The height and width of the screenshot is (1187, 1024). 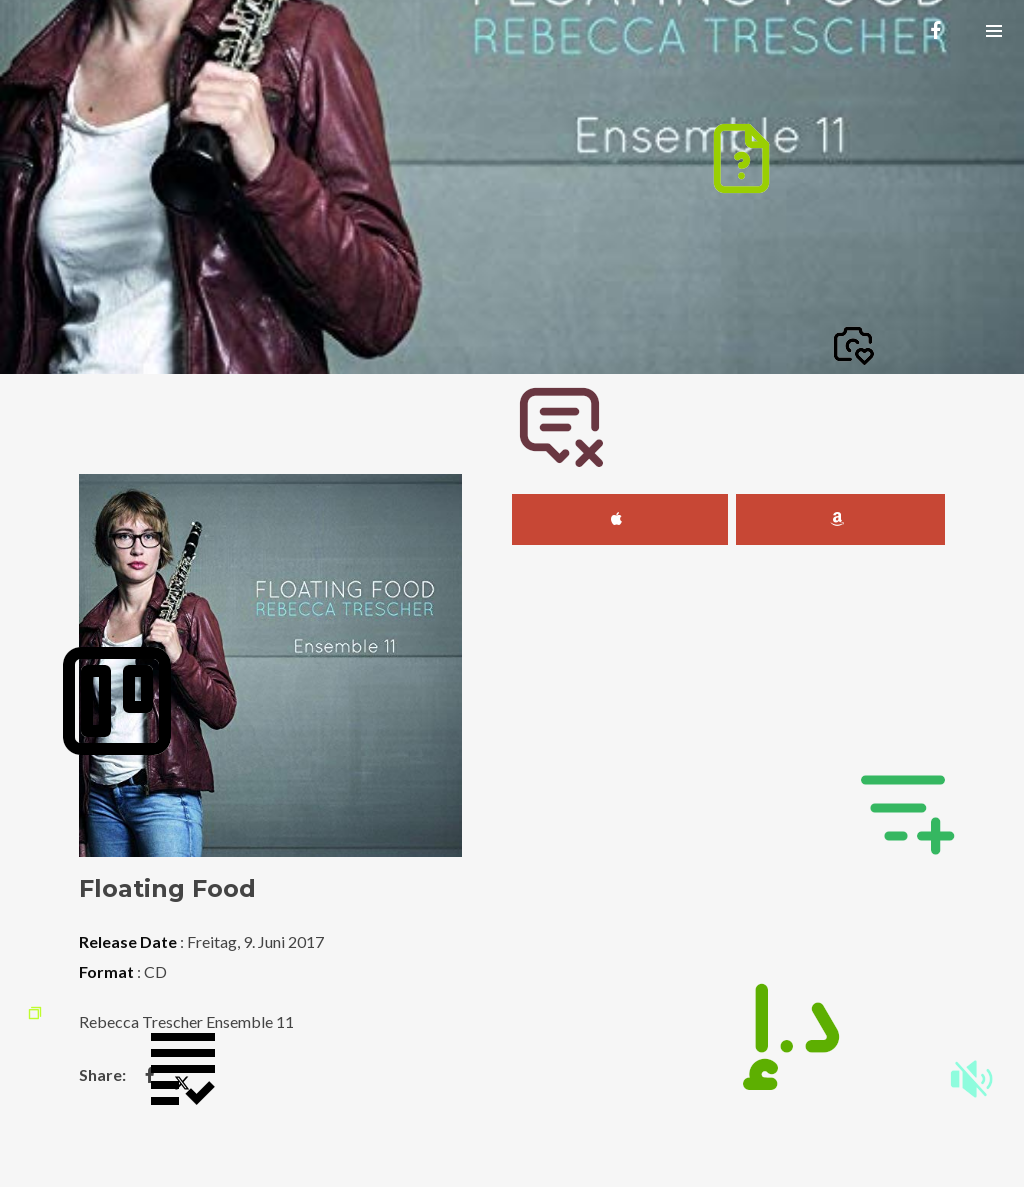 What do you see at coordinates (183, 1069) in the screenshot?
I see `view grading or assessment results` at bounding box center [183, 1069].